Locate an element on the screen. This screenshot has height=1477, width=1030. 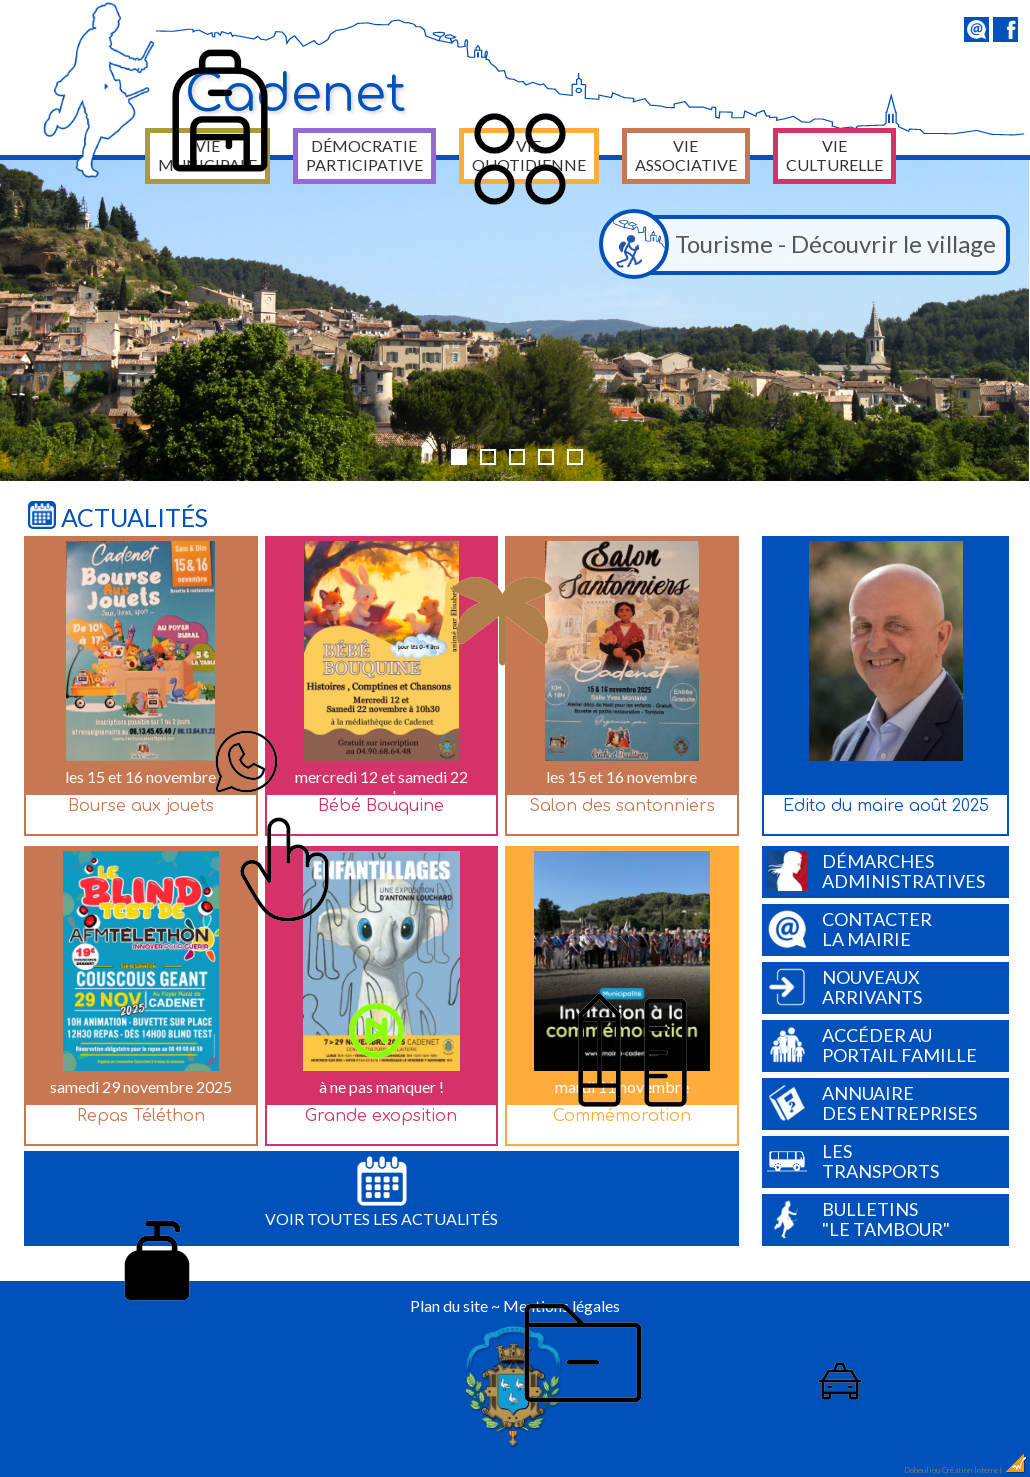
access design or drawing tools is located at coordinates (632, 1052).